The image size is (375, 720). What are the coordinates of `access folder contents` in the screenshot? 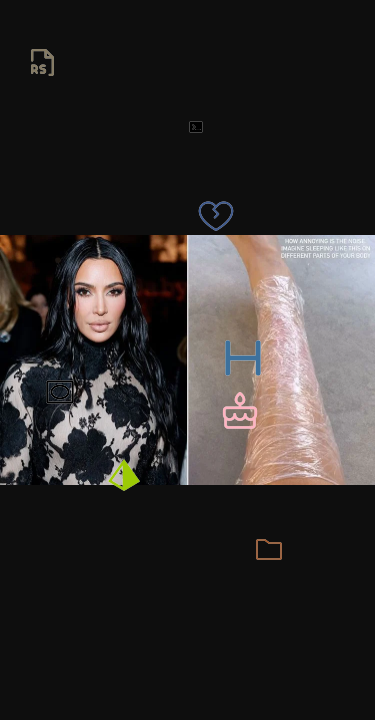 It's located at (269, 549).